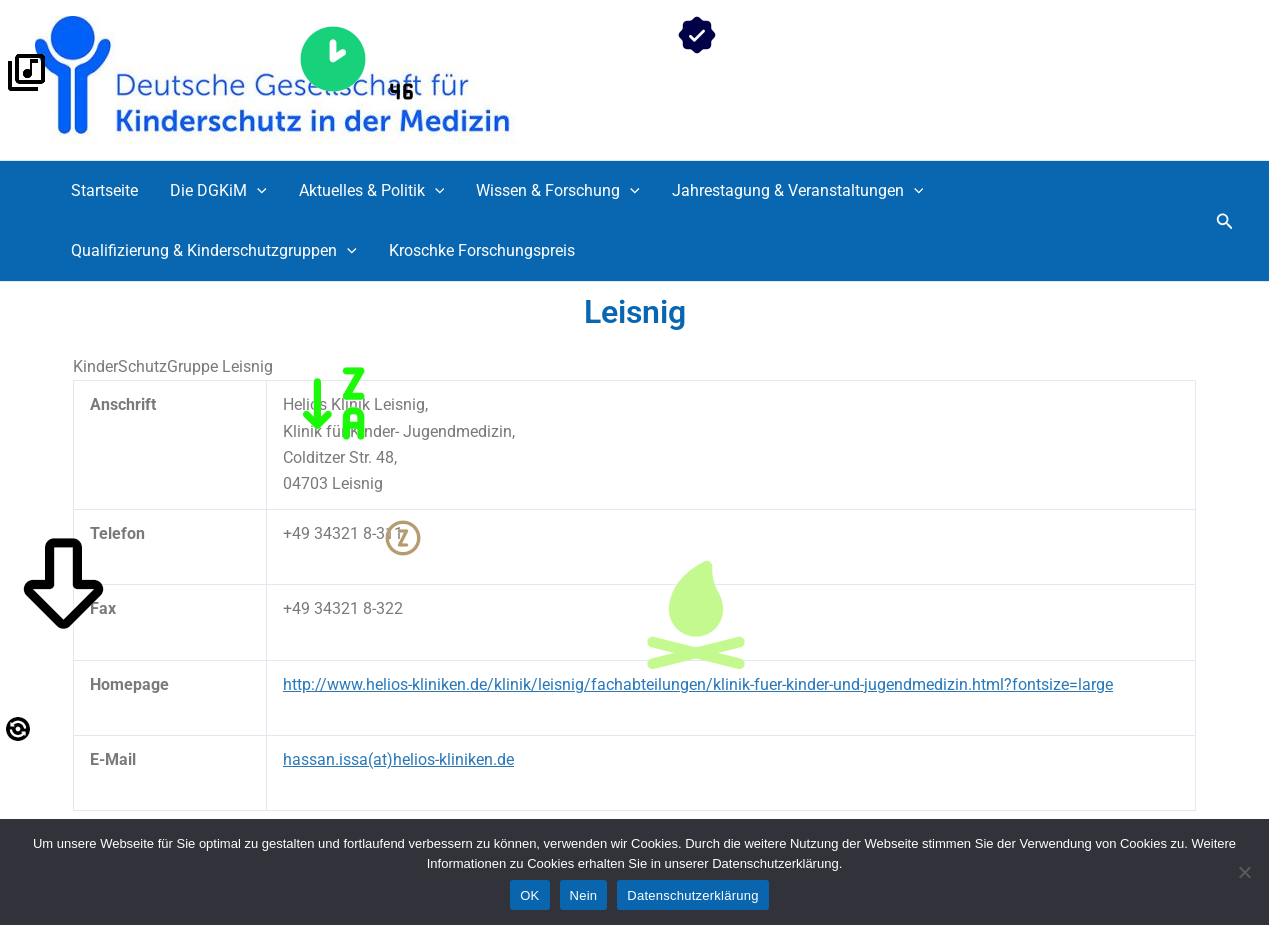 This screenshot has width=1269, height=925. I want to click on reopen a closed issue, so click(18, 729).